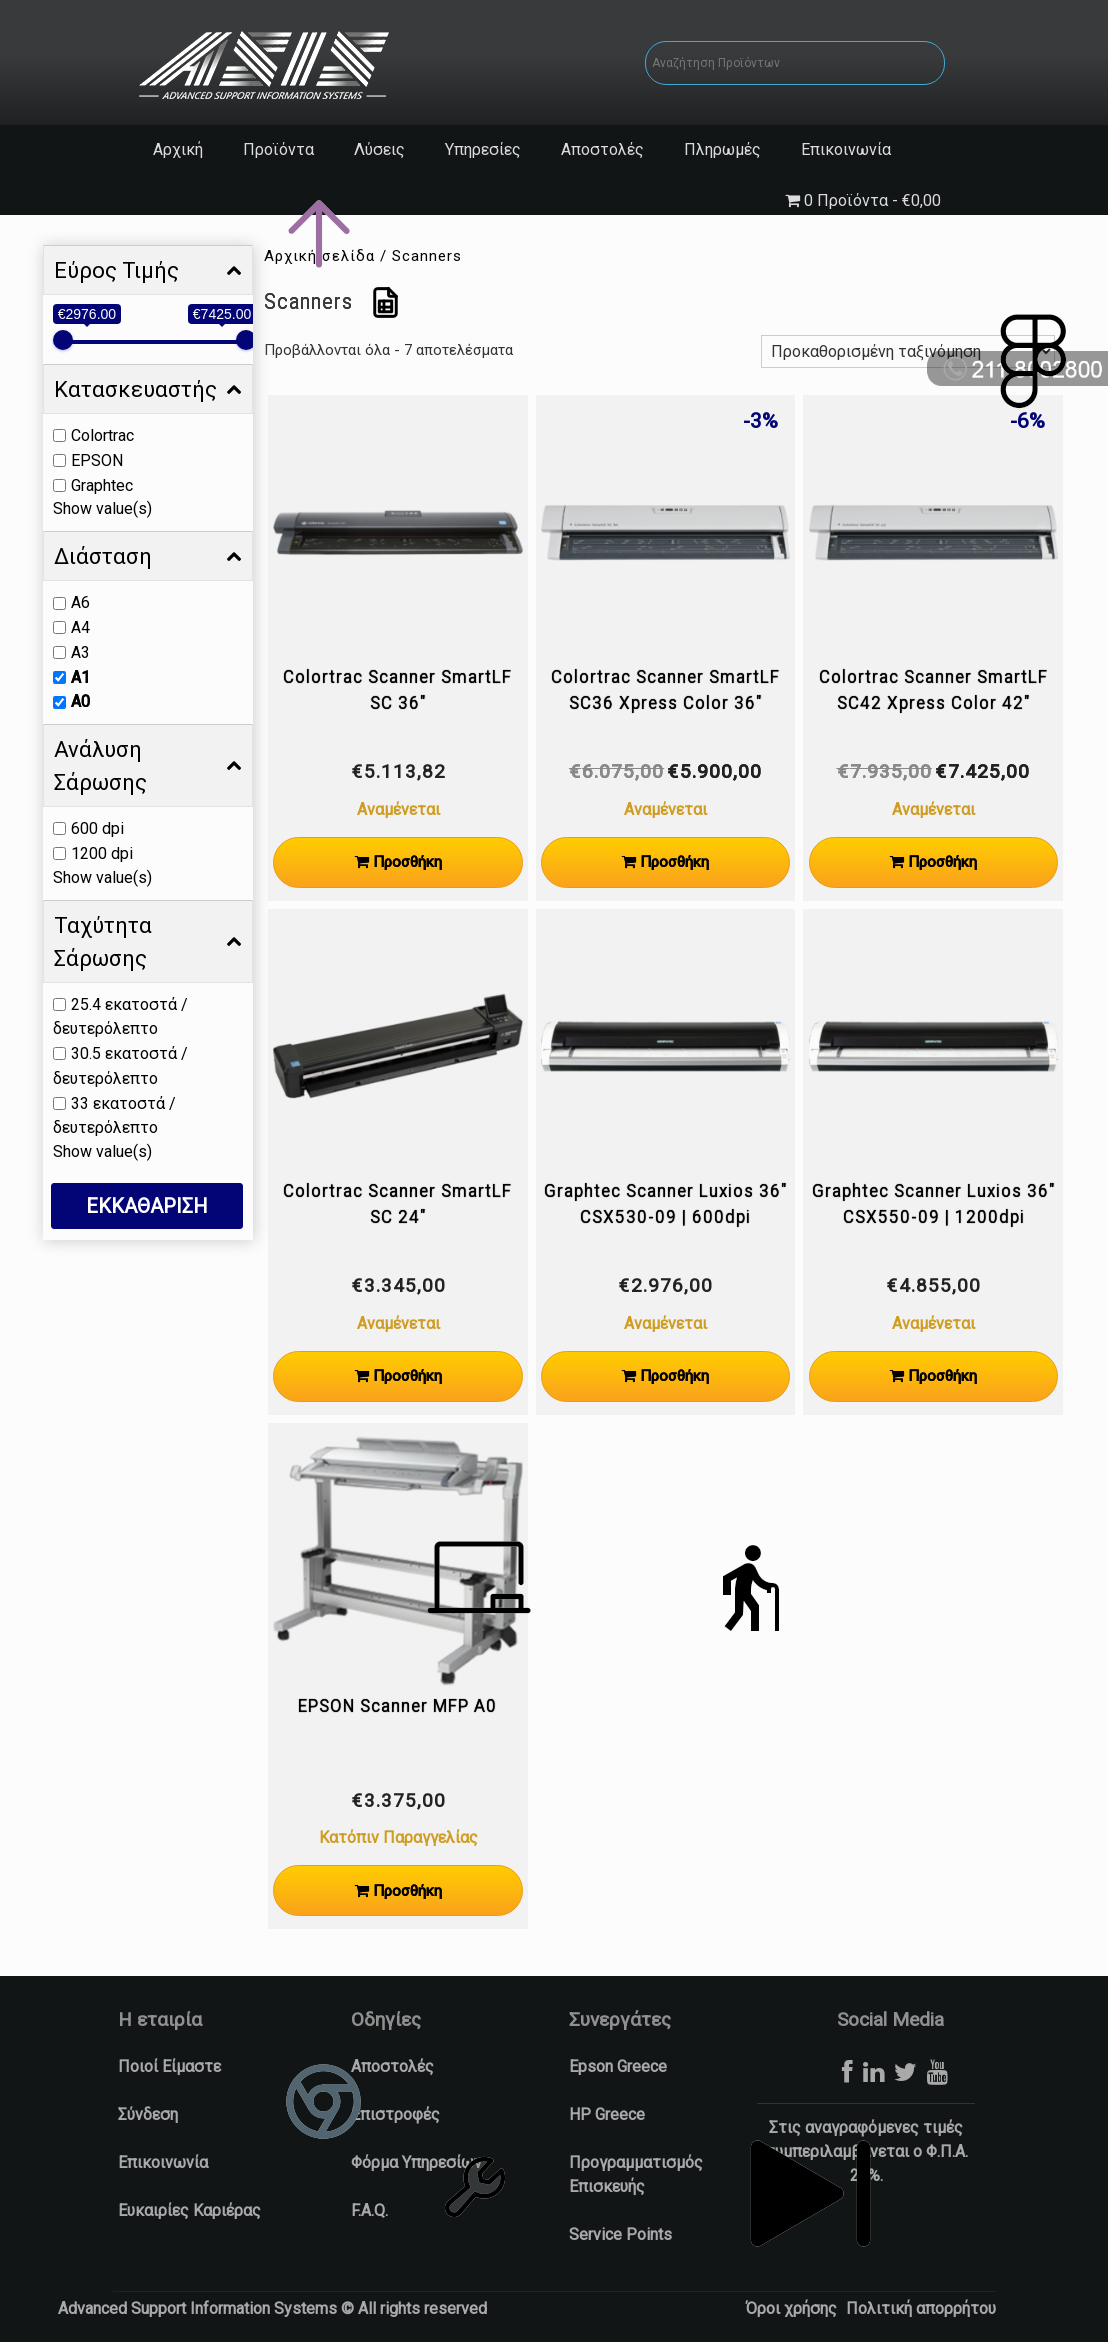 This screenshot has width=1108, height=2342. I want to click on open chromium browser, so click(323, 2101).